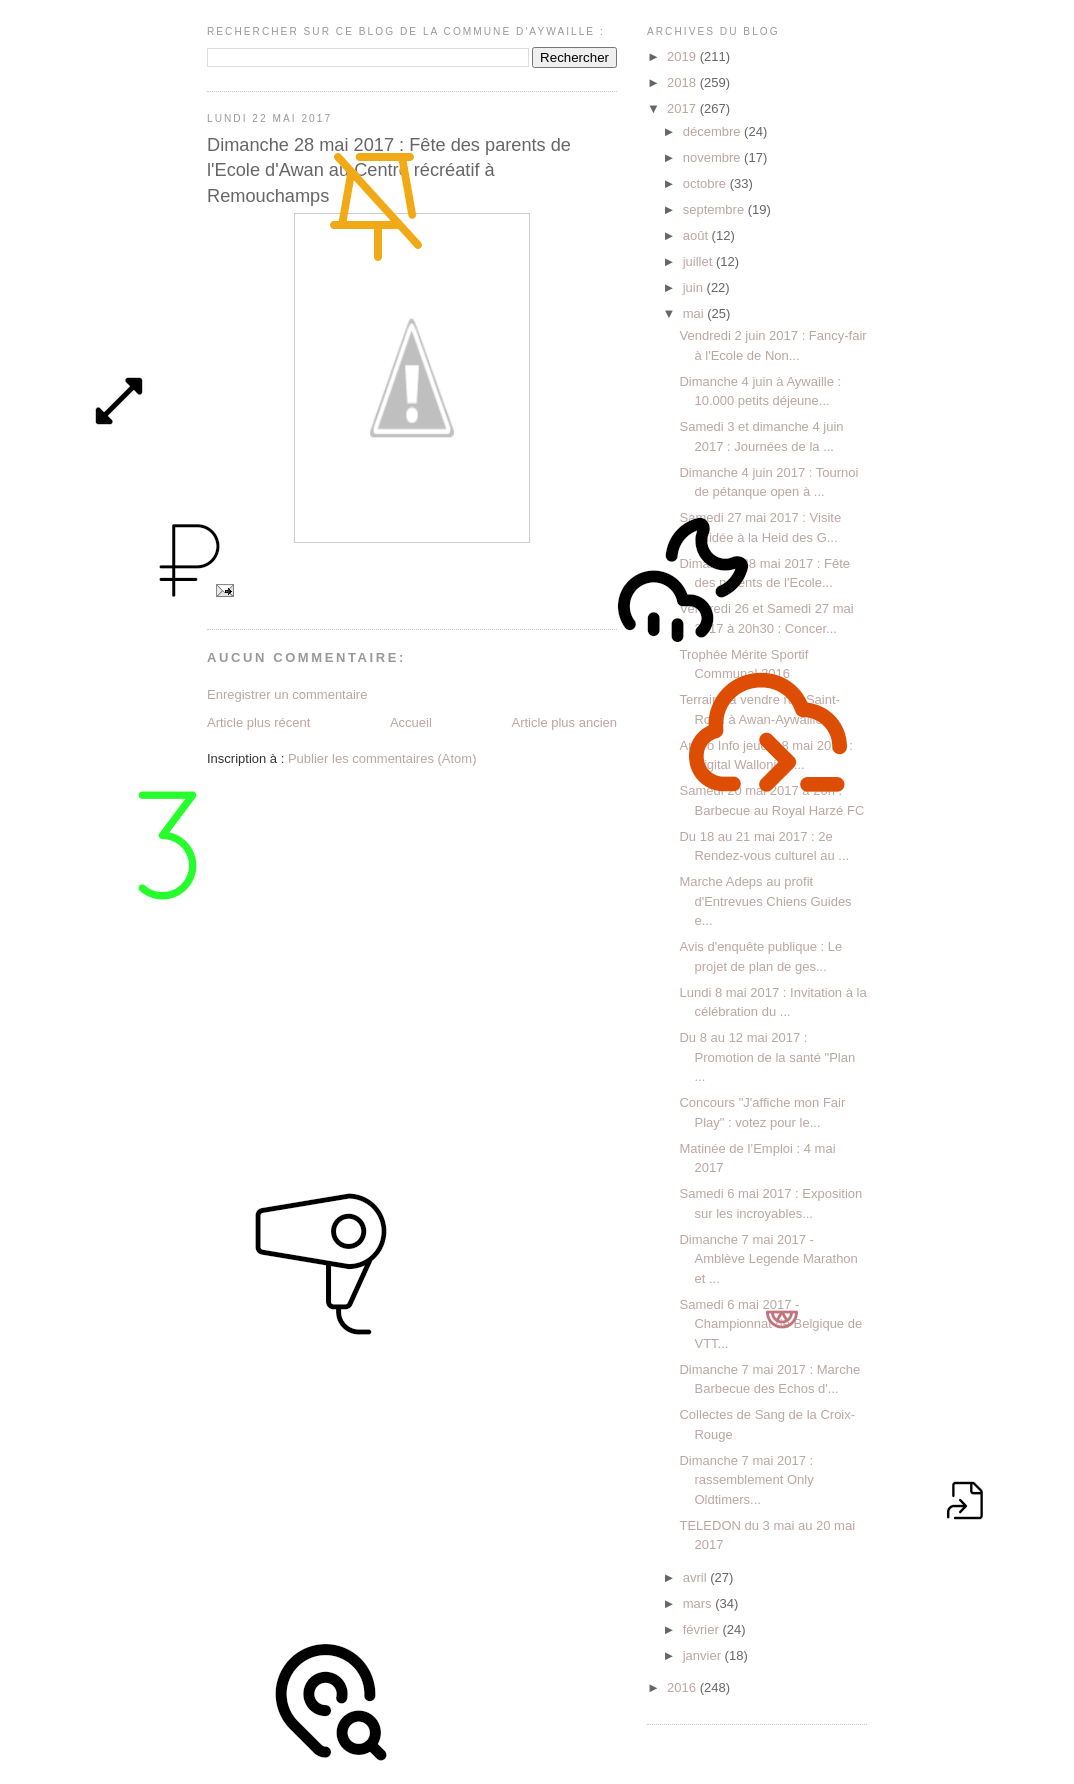 The height and width of the screenshot is (1784, 1074). Describe the element at coordinates (683, 576) in the screenshot. I see `indicates nighttime rainy weather conditions` at that location.